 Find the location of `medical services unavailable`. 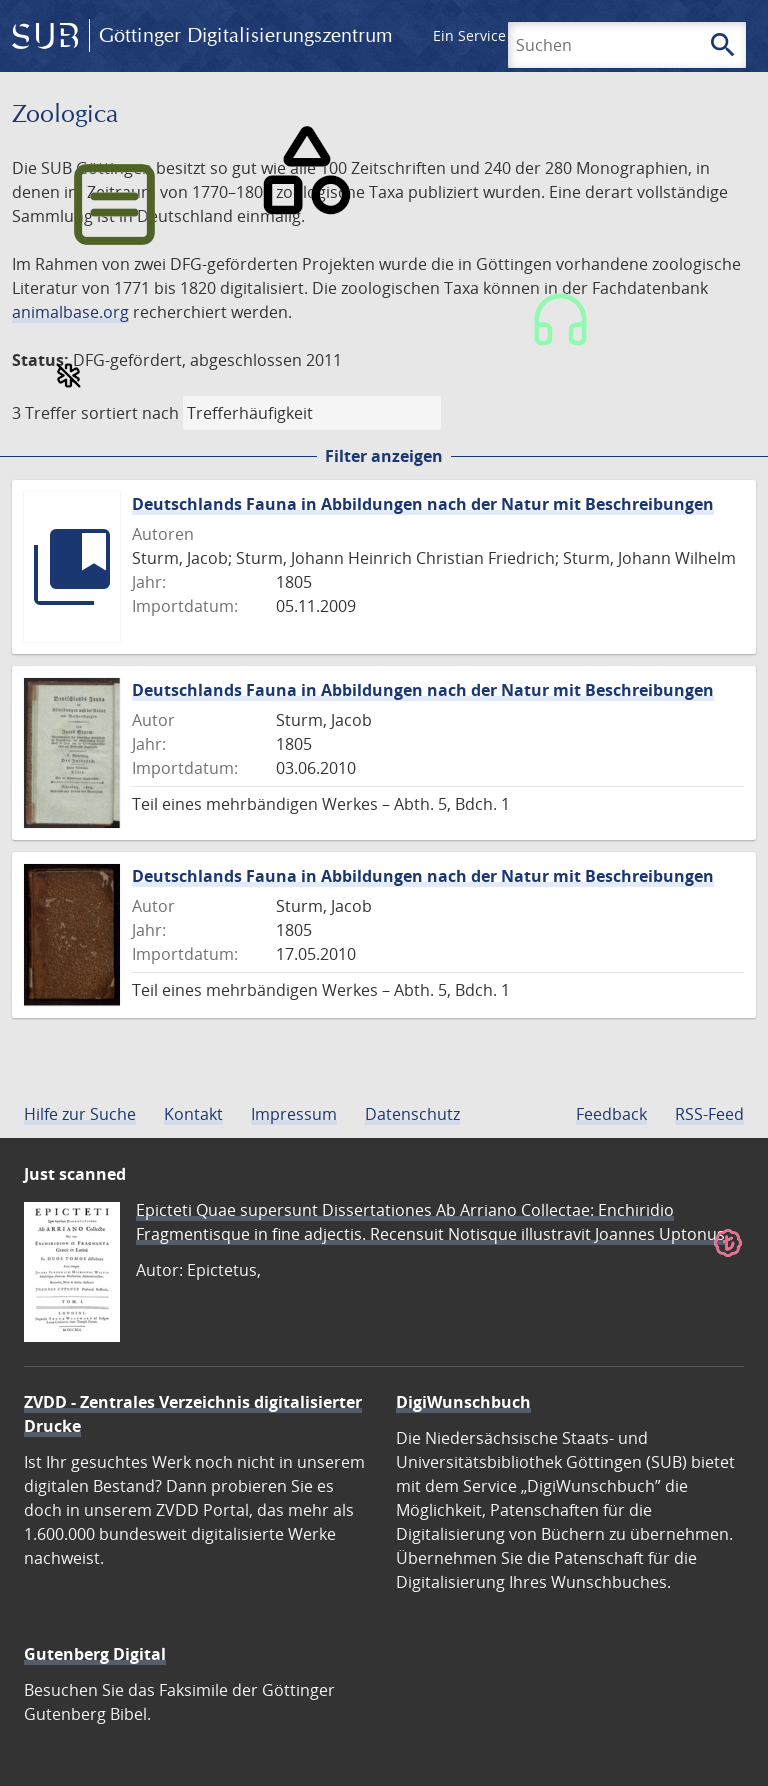

medical services unavailable is located at coordinates (68, 375).